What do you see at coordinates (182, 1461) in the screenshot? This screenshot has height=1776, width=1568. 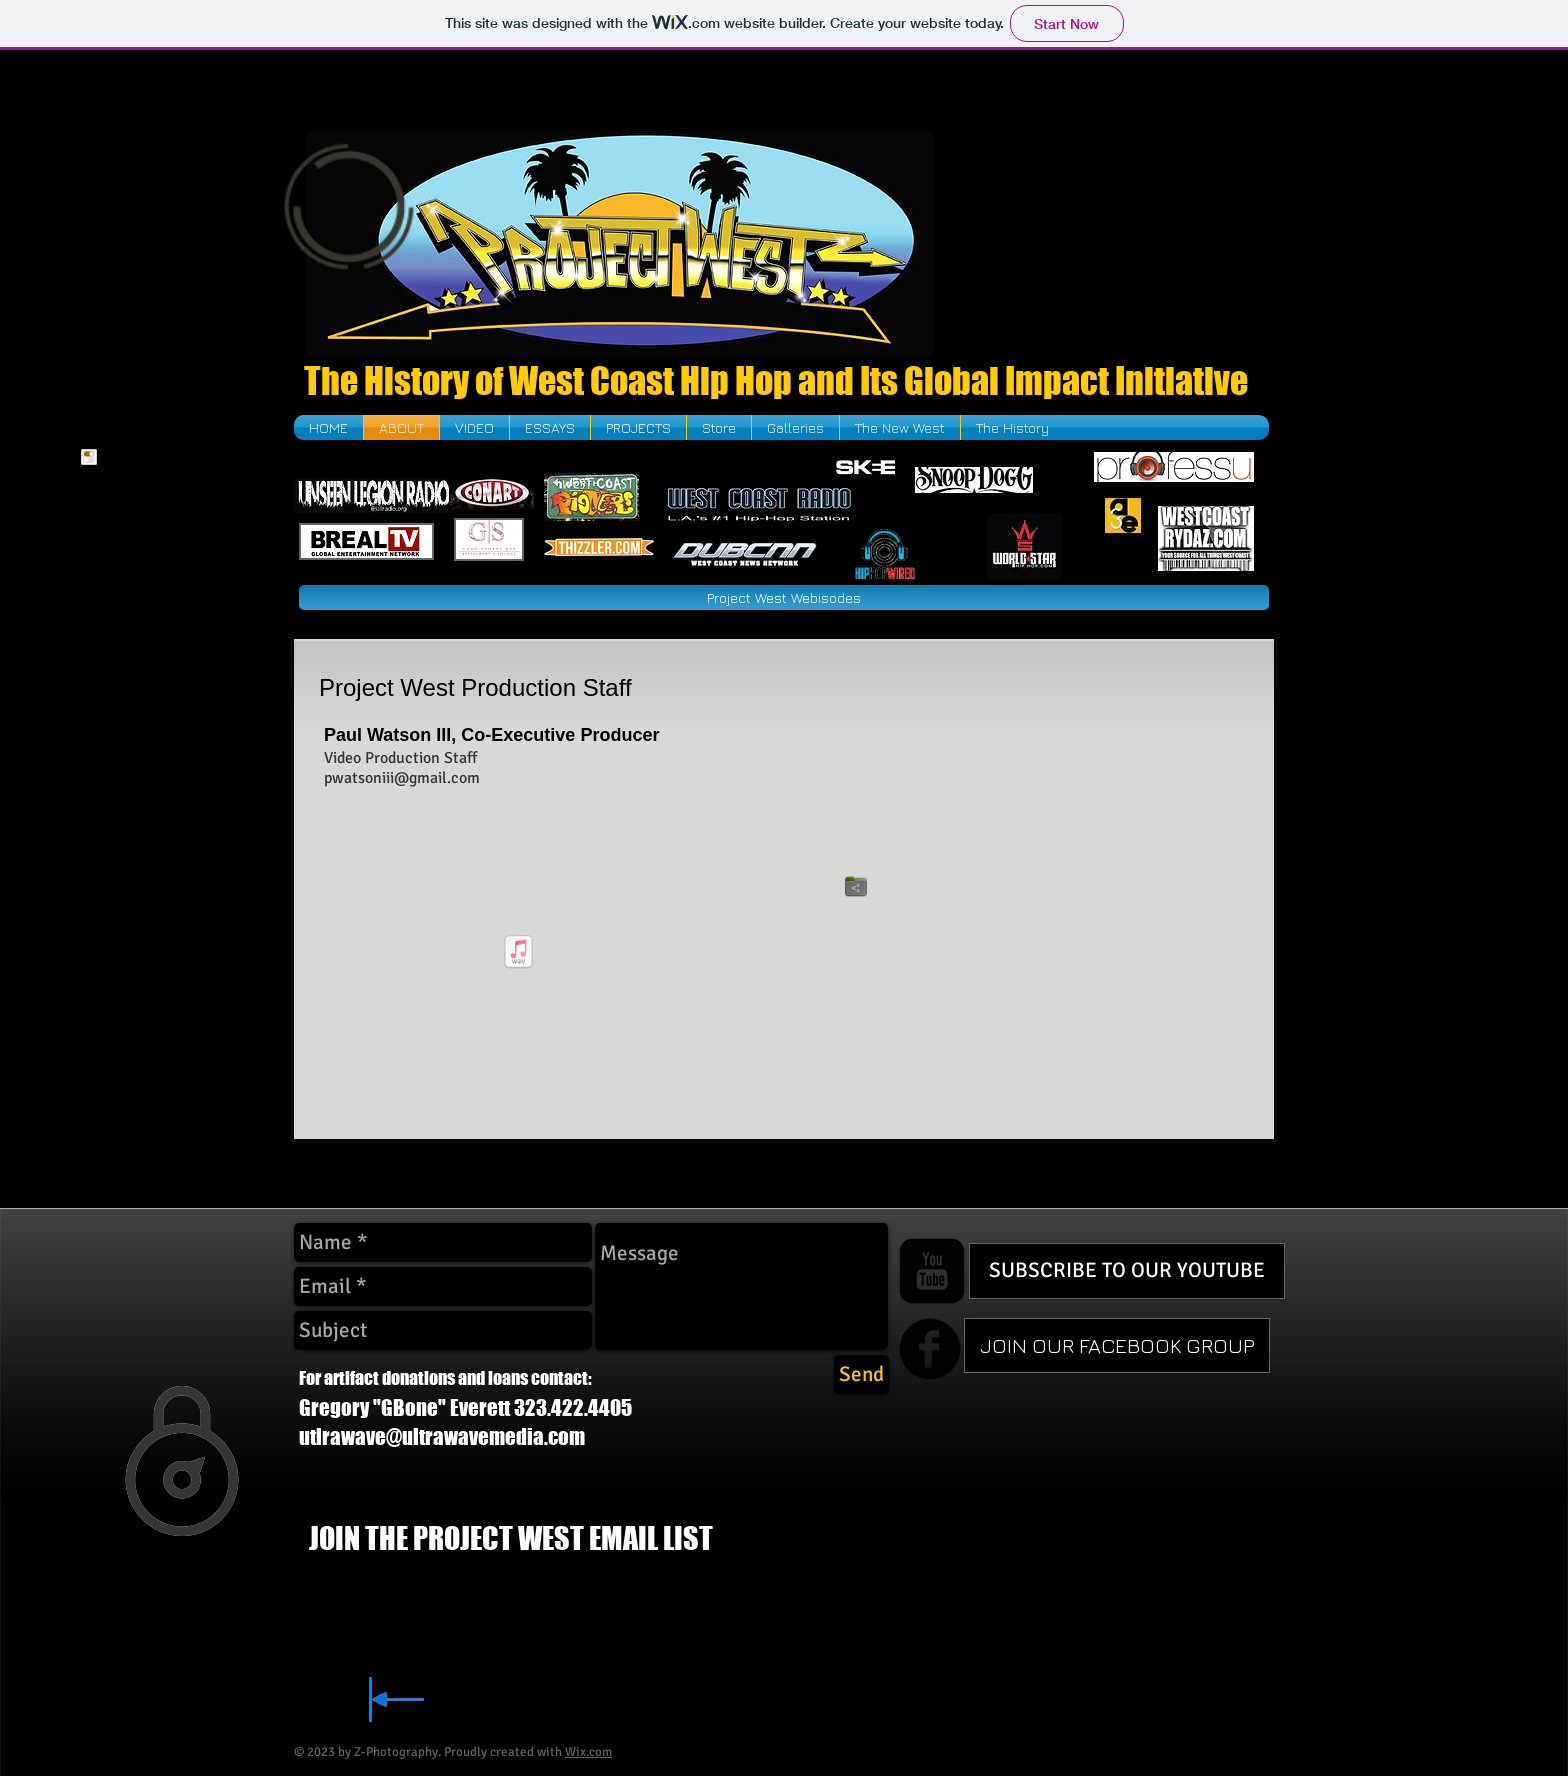 I see `open two-factor authentication app` at bounding box center [182, 1461].